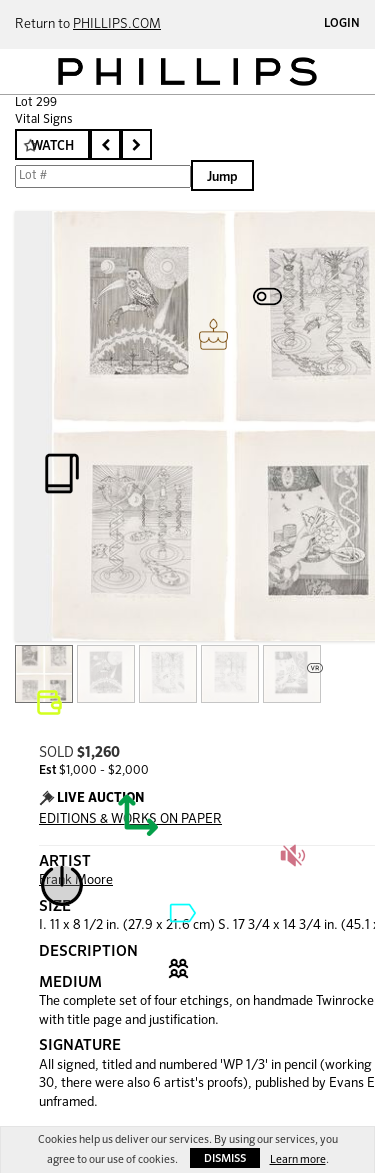 The width and height of the screenshot is (375, 1173). What do you see at coordinates (315, 668) in the screenshot?
I see `access virtual reality mode or settings` at bounding box center [315, 668].